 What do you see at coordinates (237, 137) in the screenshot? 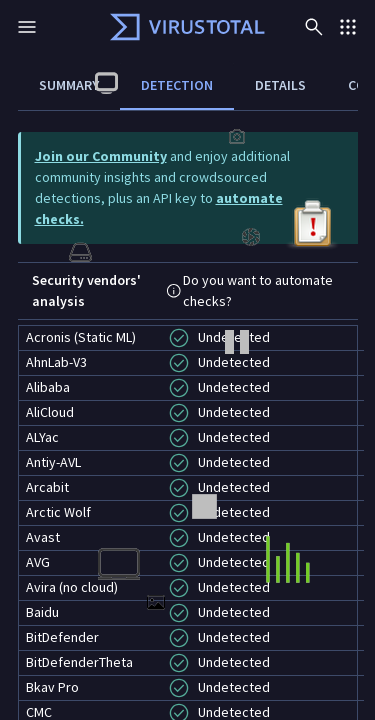
I see `open the camera app` at bounding box center [237, 137].